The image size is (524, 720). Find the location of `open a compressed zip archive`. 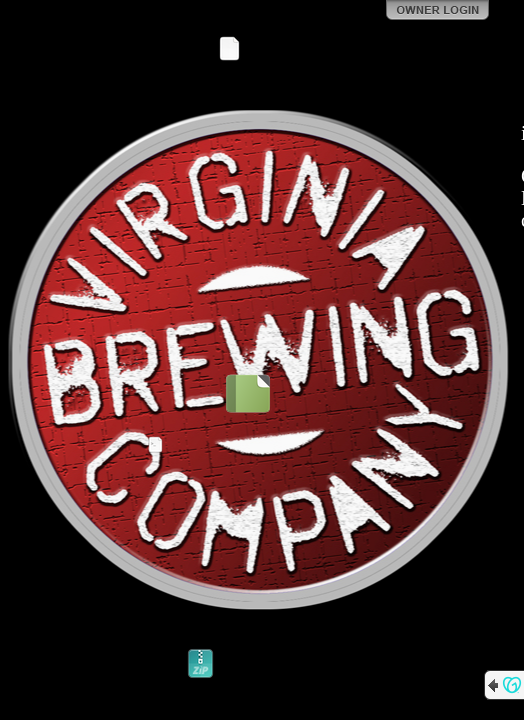

open a compressed zip archive is located at coordinates (200, 663).